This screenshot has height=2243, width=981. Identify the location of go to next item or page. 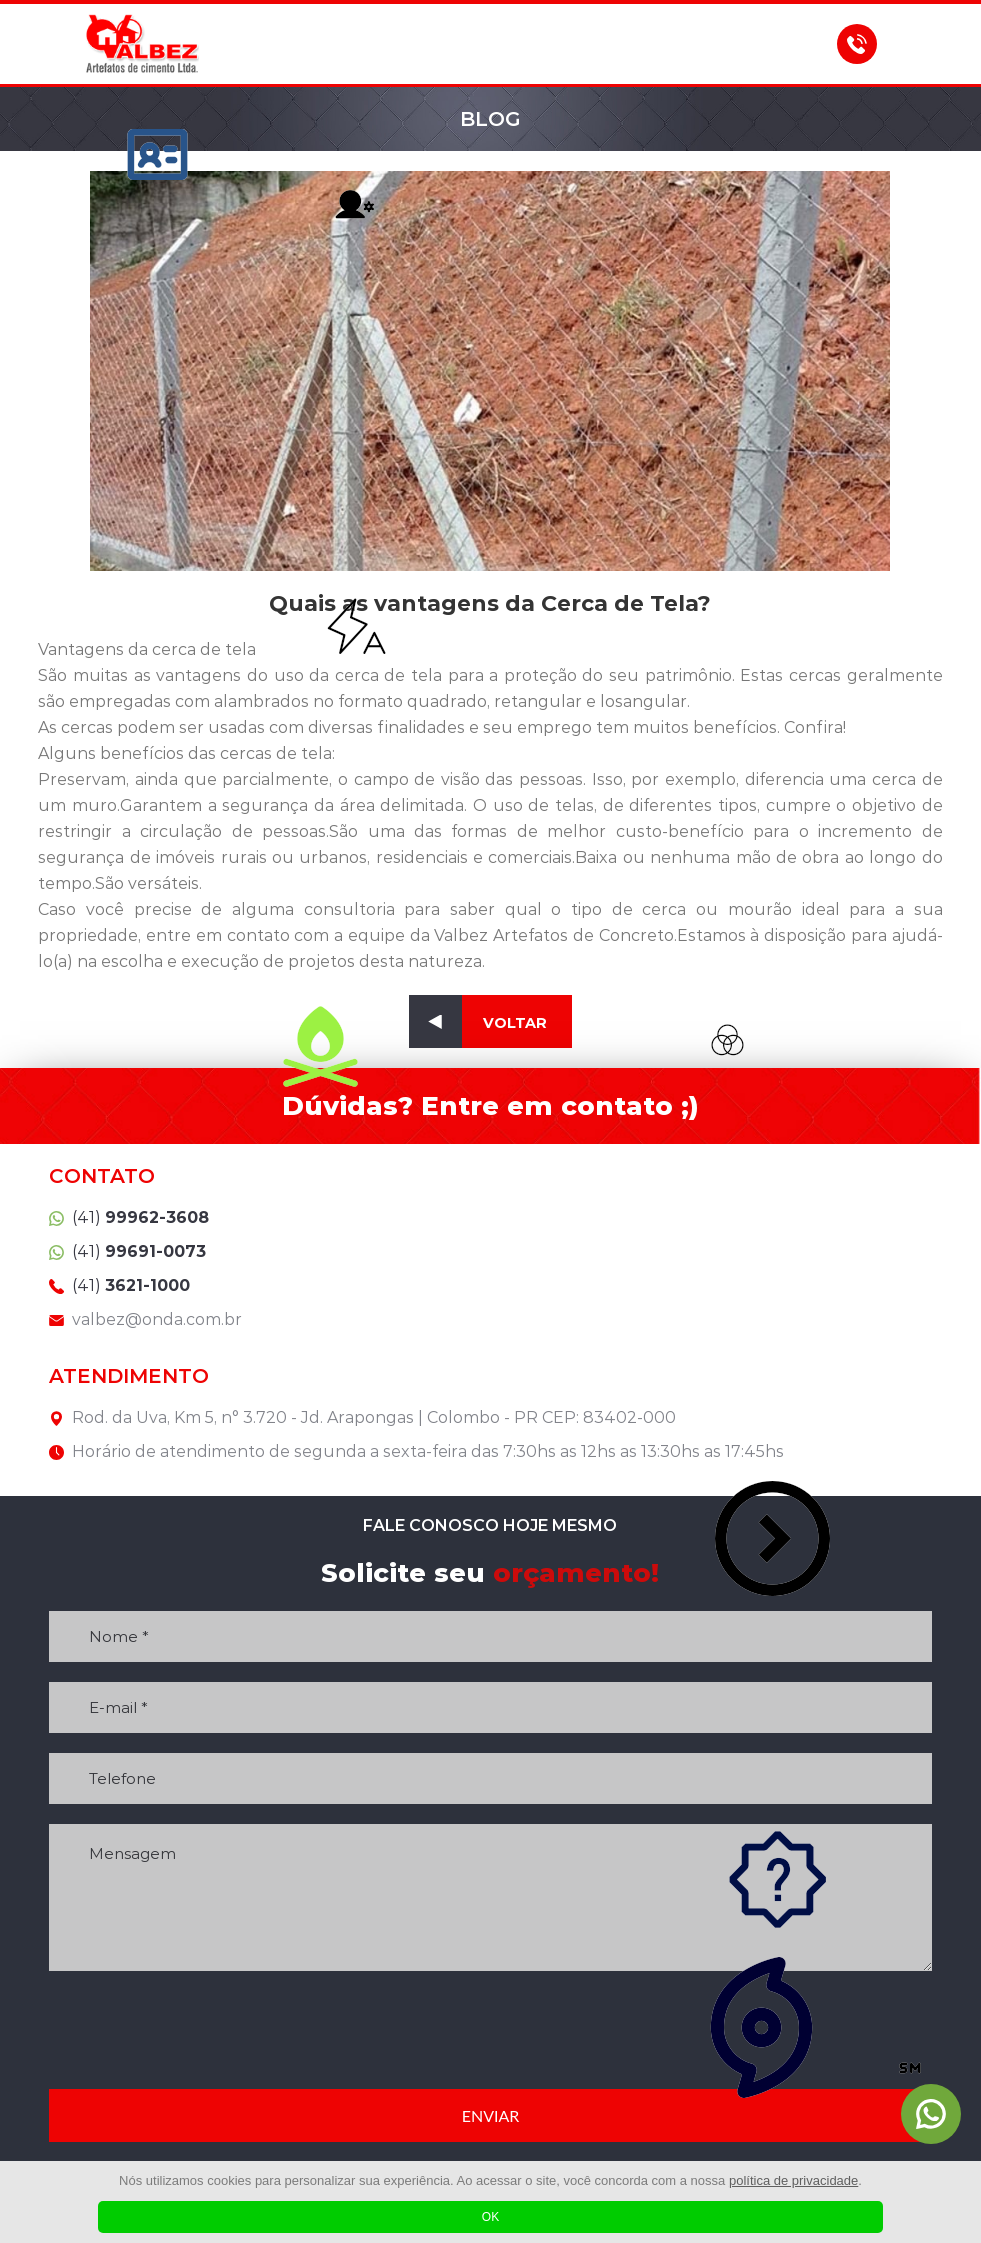
(772, 1538).